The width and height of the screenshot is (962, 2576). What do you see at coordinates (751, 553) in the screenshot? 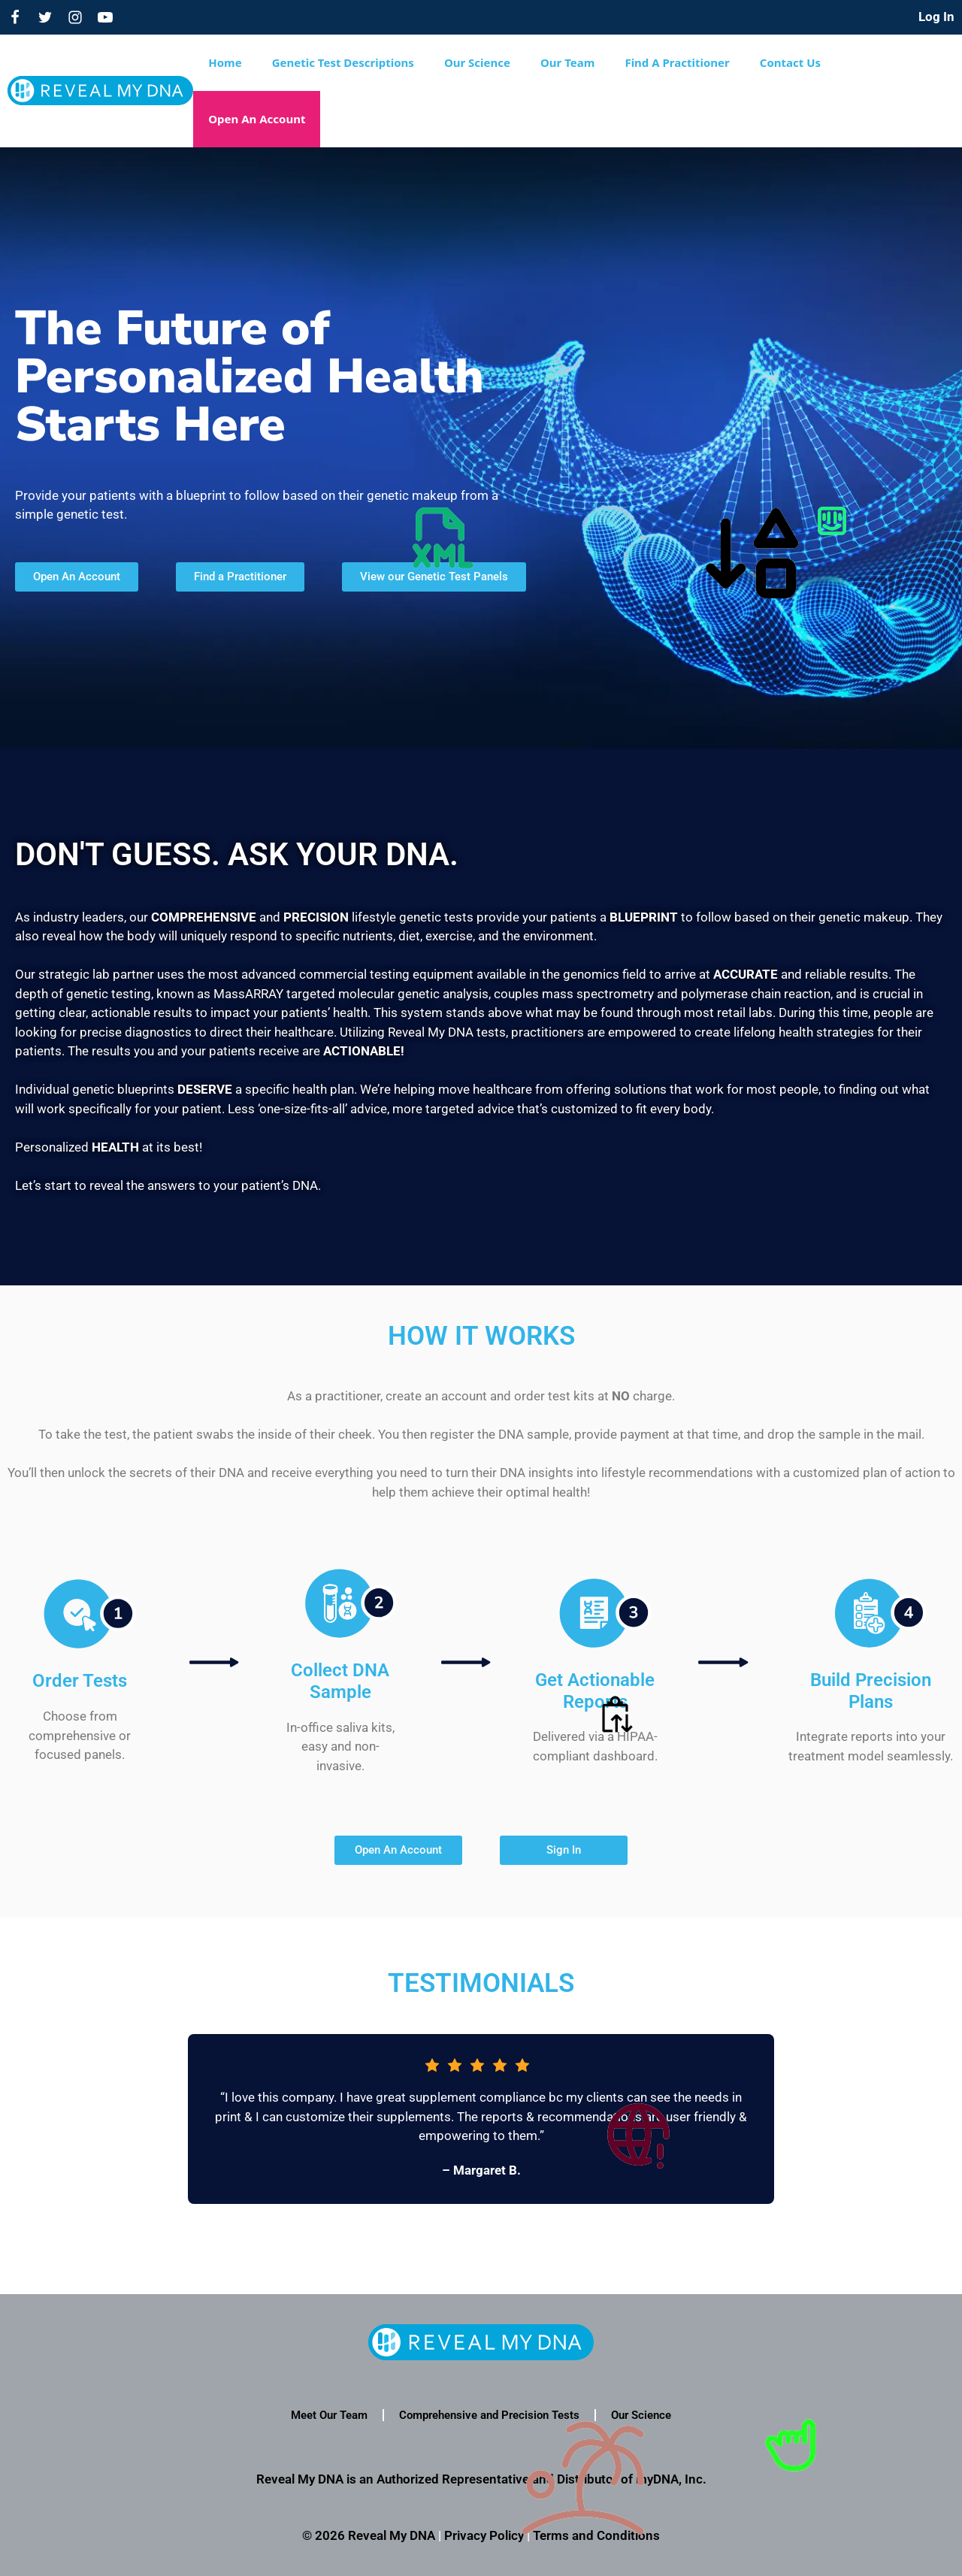
I see `sort items in descending order` at bounding box center [751, 553].